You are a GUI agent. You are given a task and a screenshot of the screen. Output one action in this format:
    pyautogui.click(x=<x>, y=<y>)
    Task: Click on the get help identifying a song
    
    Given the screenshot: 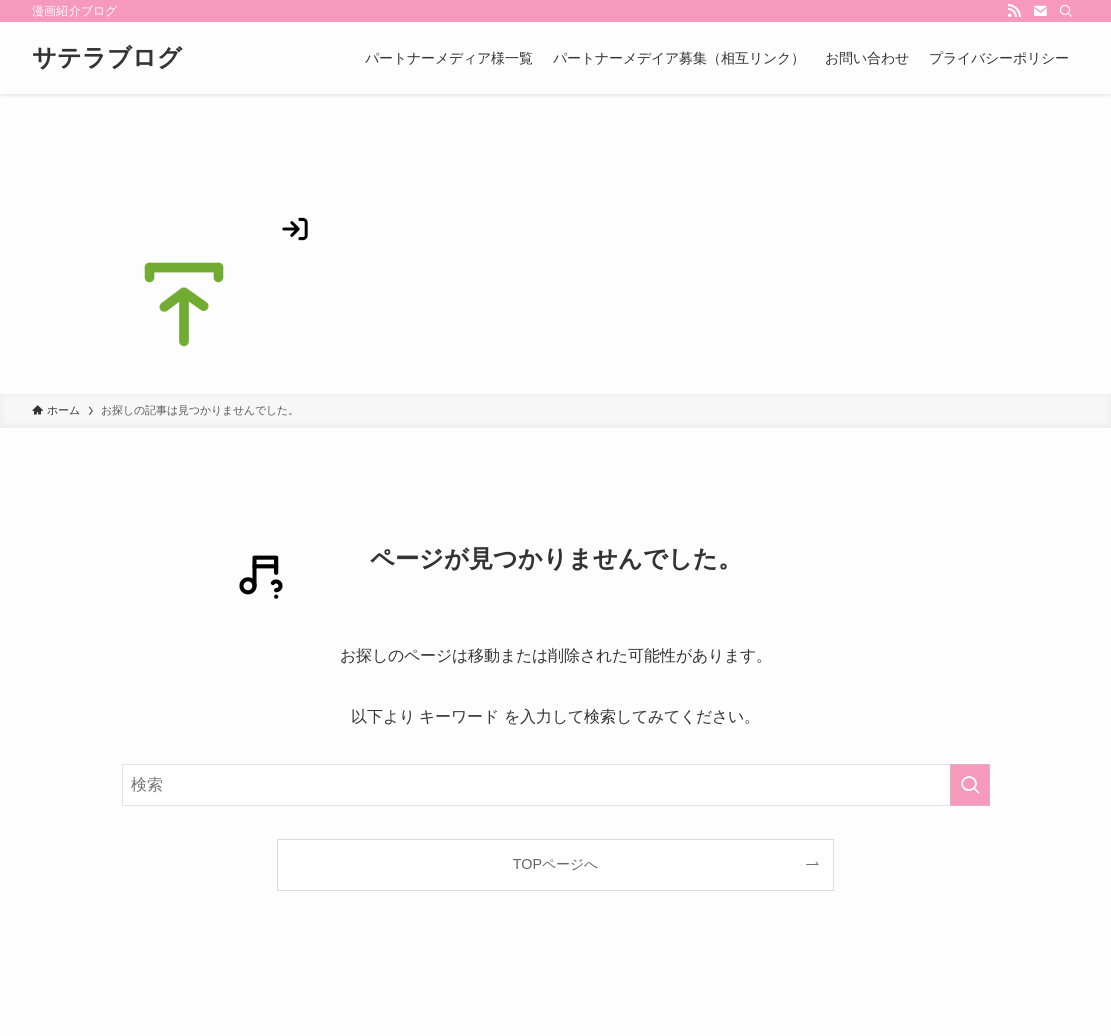 What is the action you would take?
    pyautogui.click(x=261, y=575)
    